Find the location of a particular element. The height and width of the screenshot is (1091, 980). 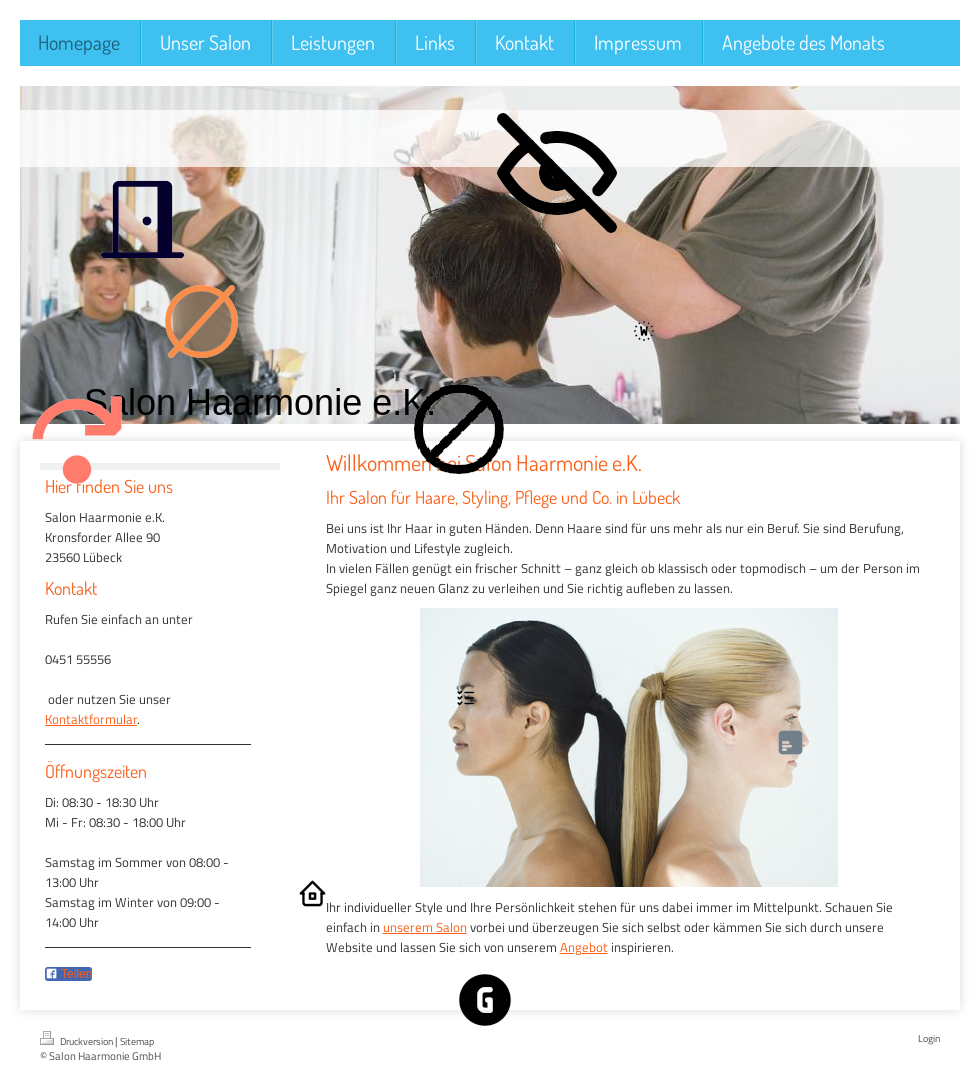

step over the current line while debugging is located at coordinates (77, 441).